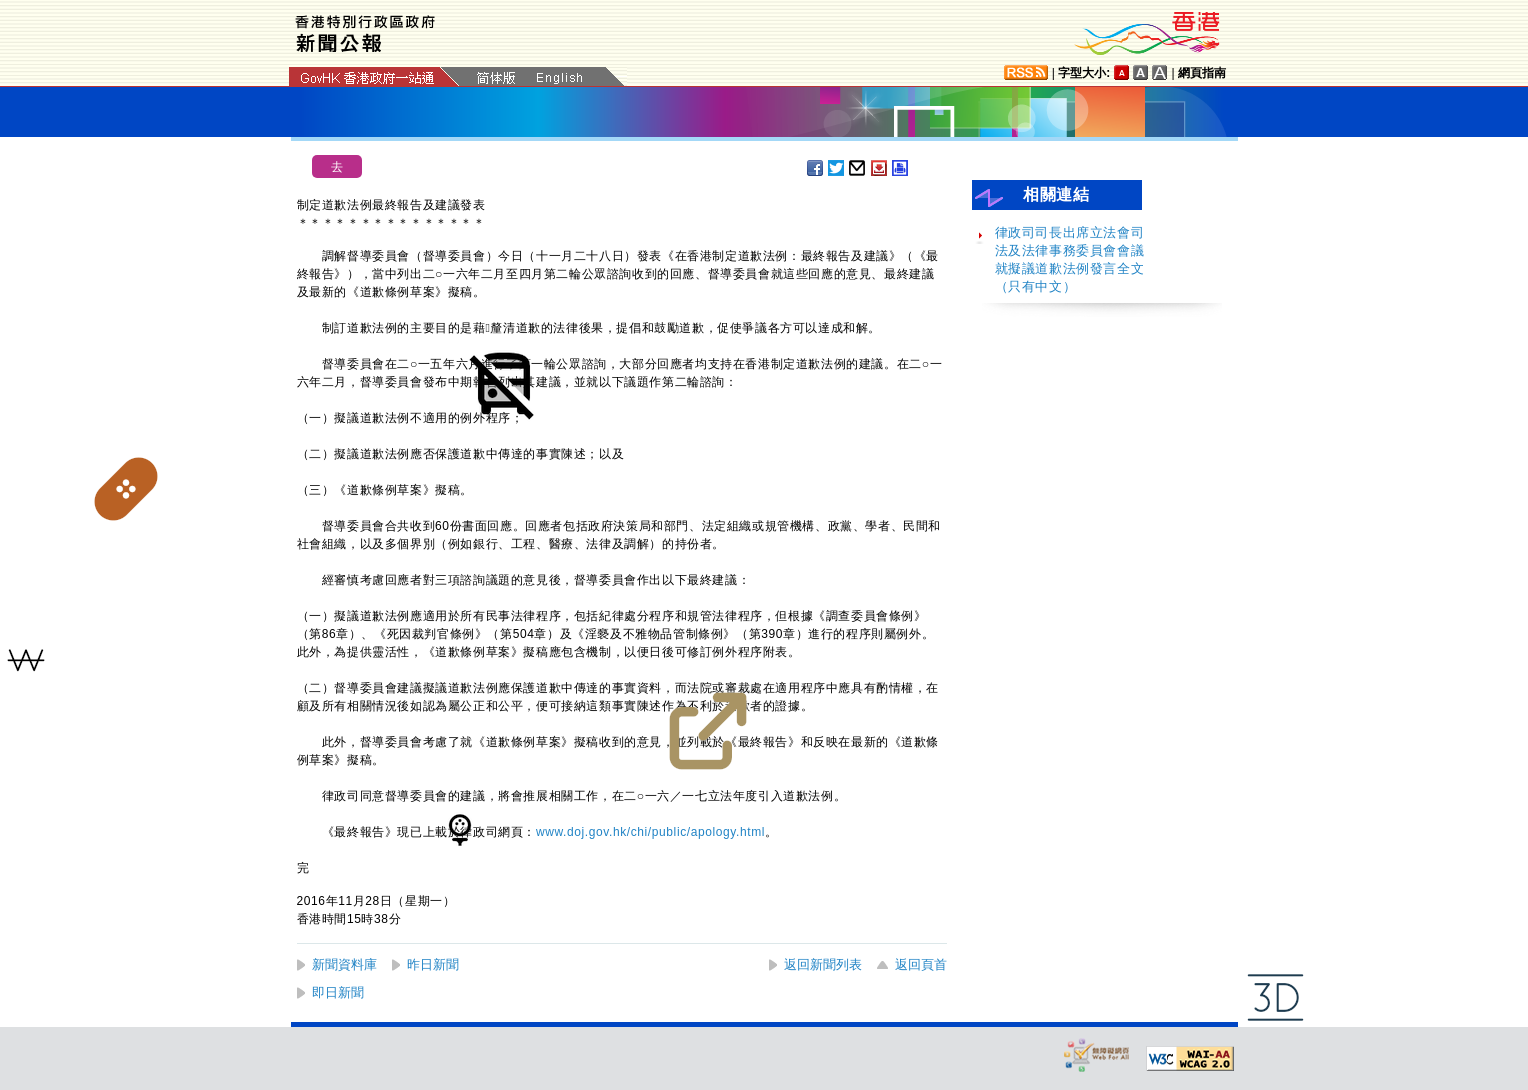  What do you see at coordinates (1275, 997) in the screenshot?
I see `toggle 3D view mode` at bounding box center [1275, 997].